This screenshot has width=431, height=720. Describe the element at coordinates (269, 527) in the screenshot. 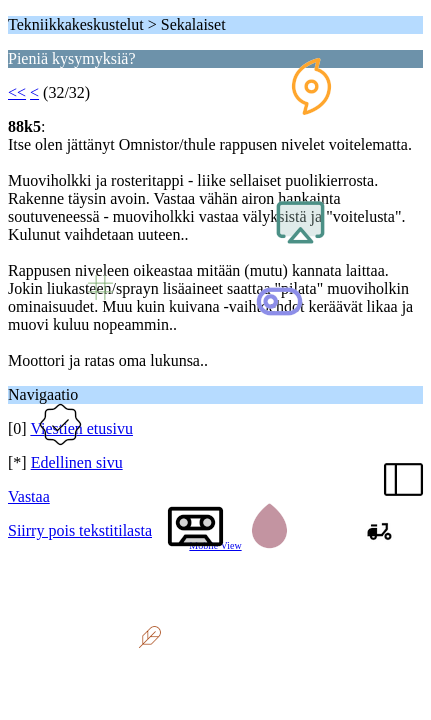

I see `indicates water or liquid-related feature` at that location.